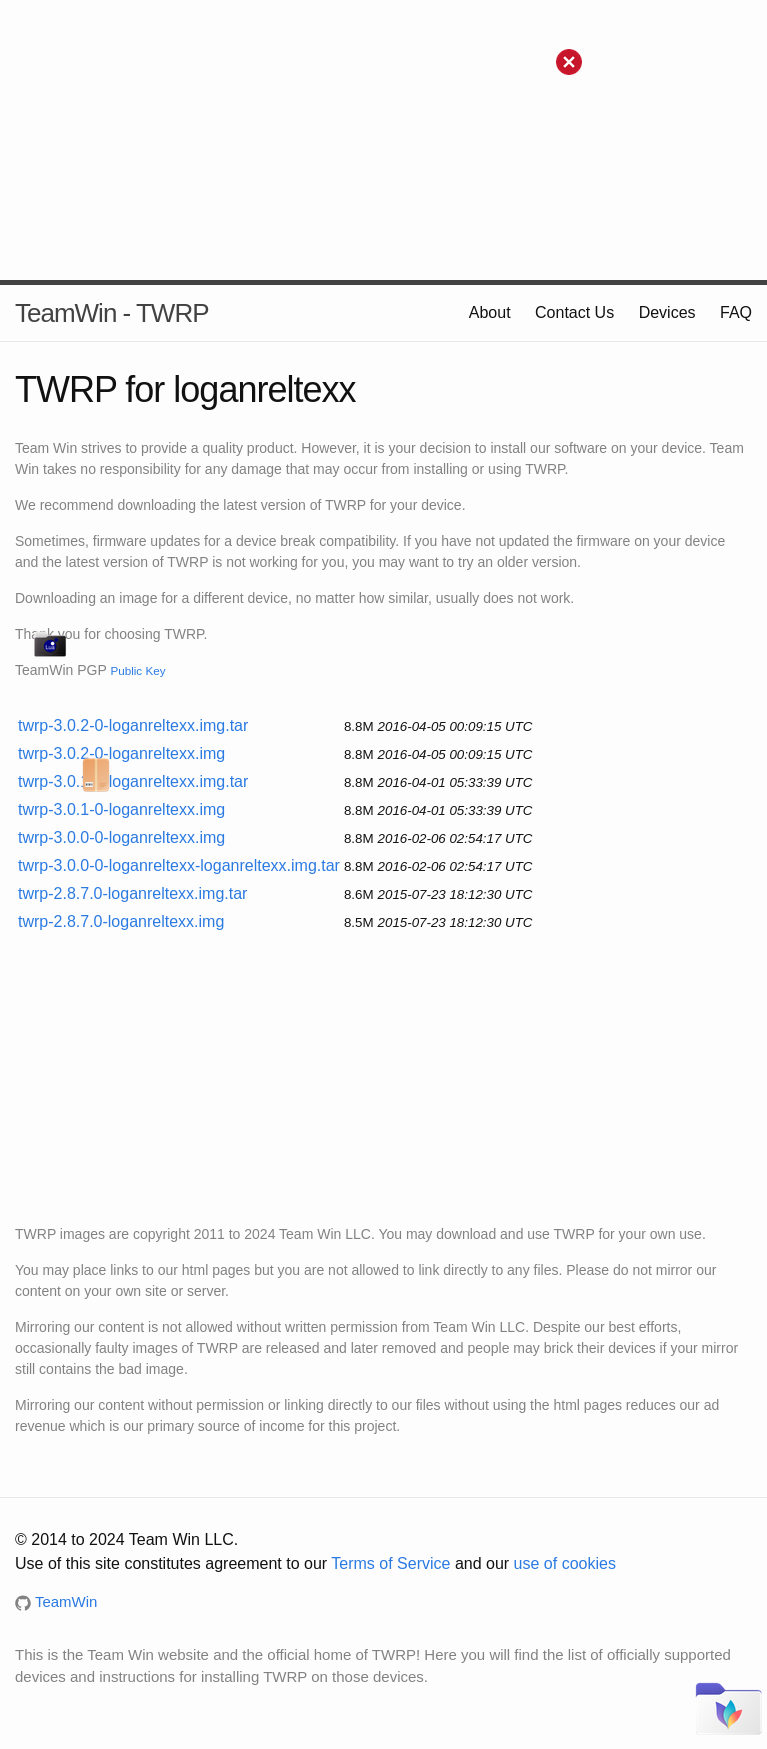  I want to click on open mindnode documents folder, so click(728, 1710).